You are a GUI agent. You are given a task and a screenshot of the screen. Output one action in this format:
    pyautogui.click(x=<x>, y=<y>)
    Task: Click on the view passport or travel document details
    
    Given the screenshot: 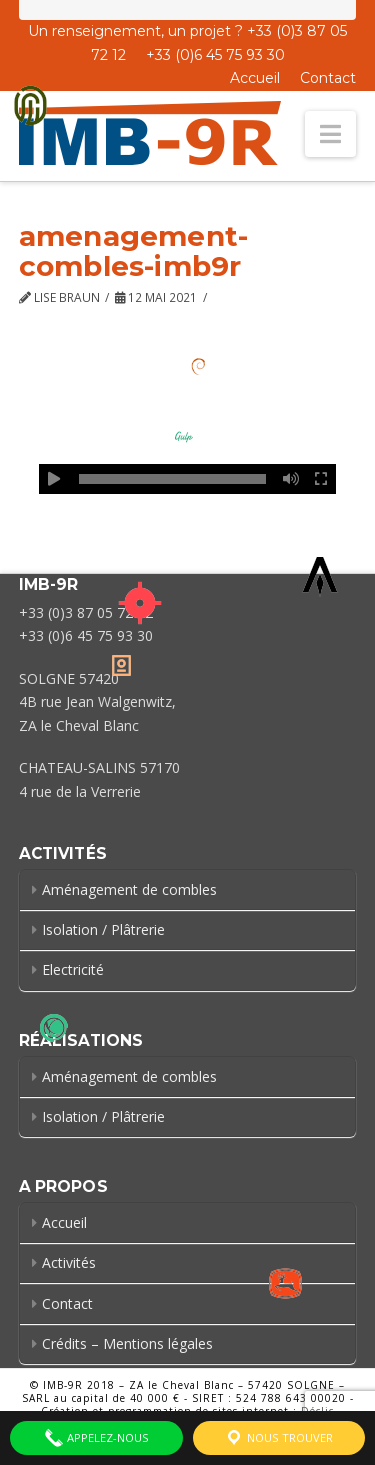 What is the action you would take?
    pyautogui.click(x=121, y=665)
    